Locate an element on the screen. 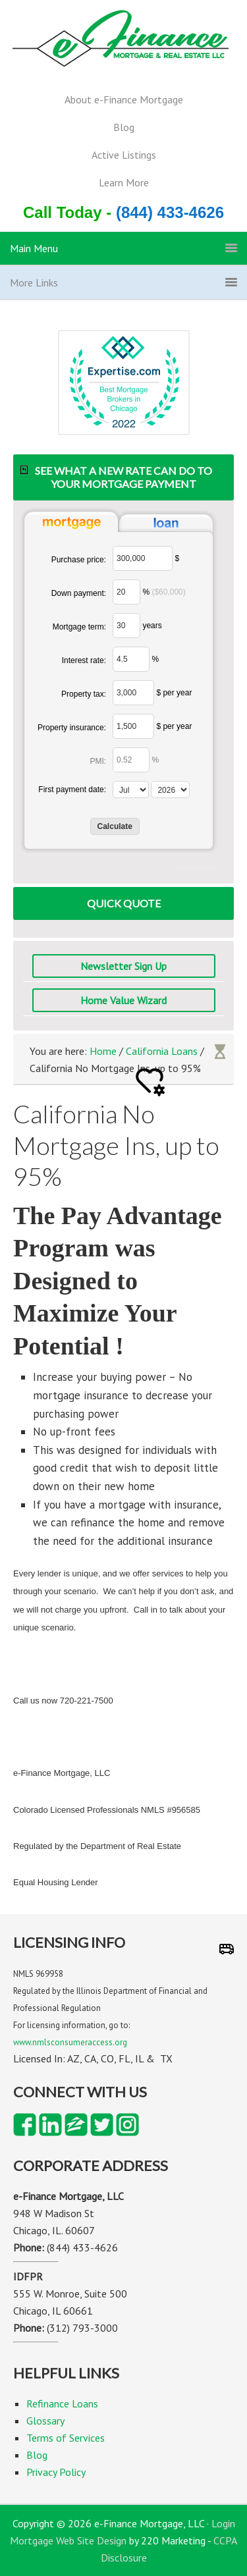 Image resolution: width=247 pixels, height=2576 pixels. manage favorites settings is located at coordinates (150, 1081).